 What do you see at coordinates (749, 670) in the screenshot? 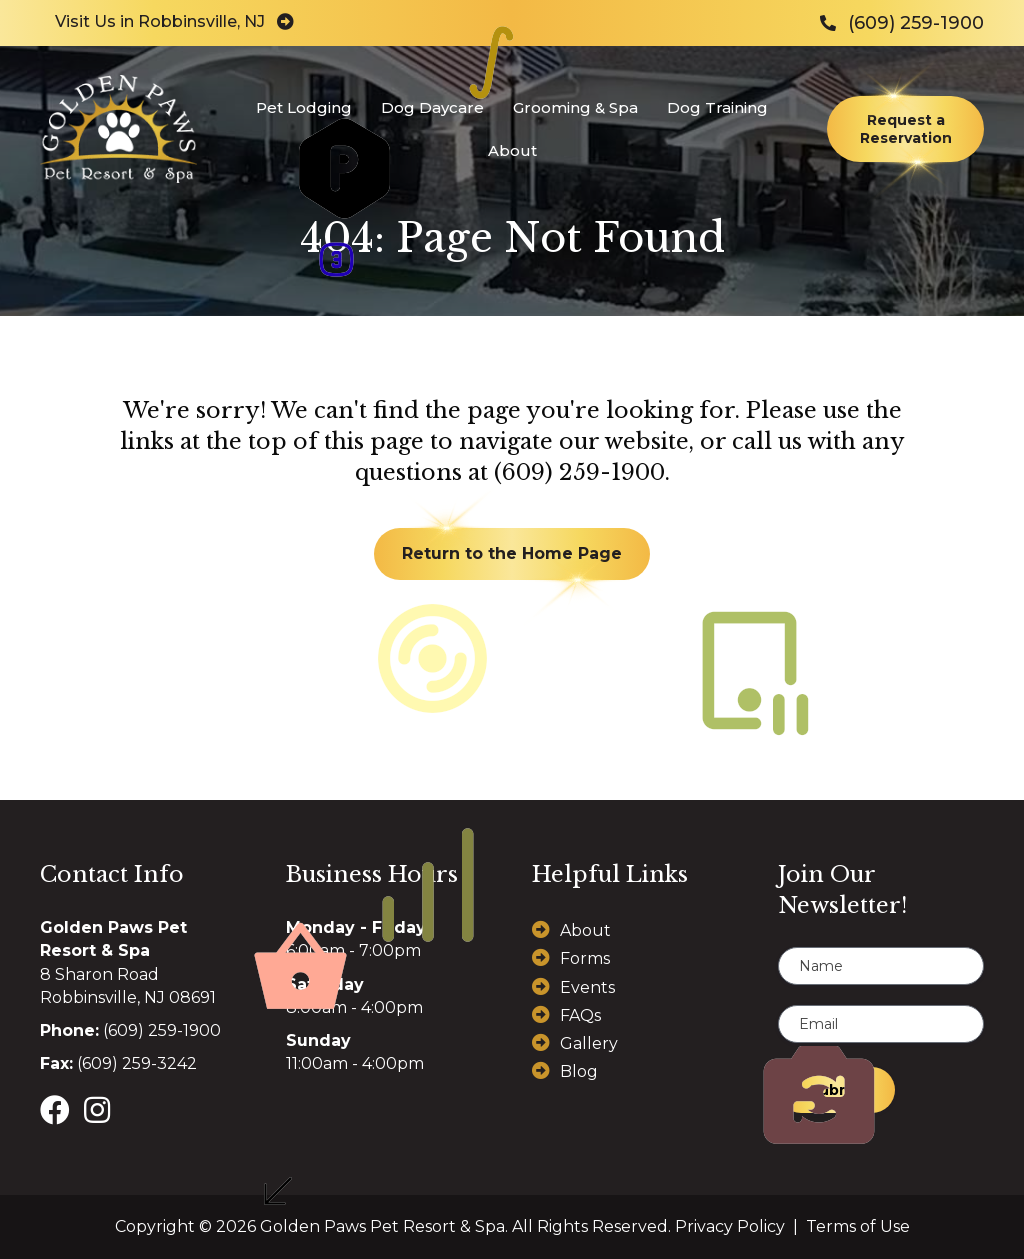
I see `pause media playback on tablet device` at bounding box center [749, 670].